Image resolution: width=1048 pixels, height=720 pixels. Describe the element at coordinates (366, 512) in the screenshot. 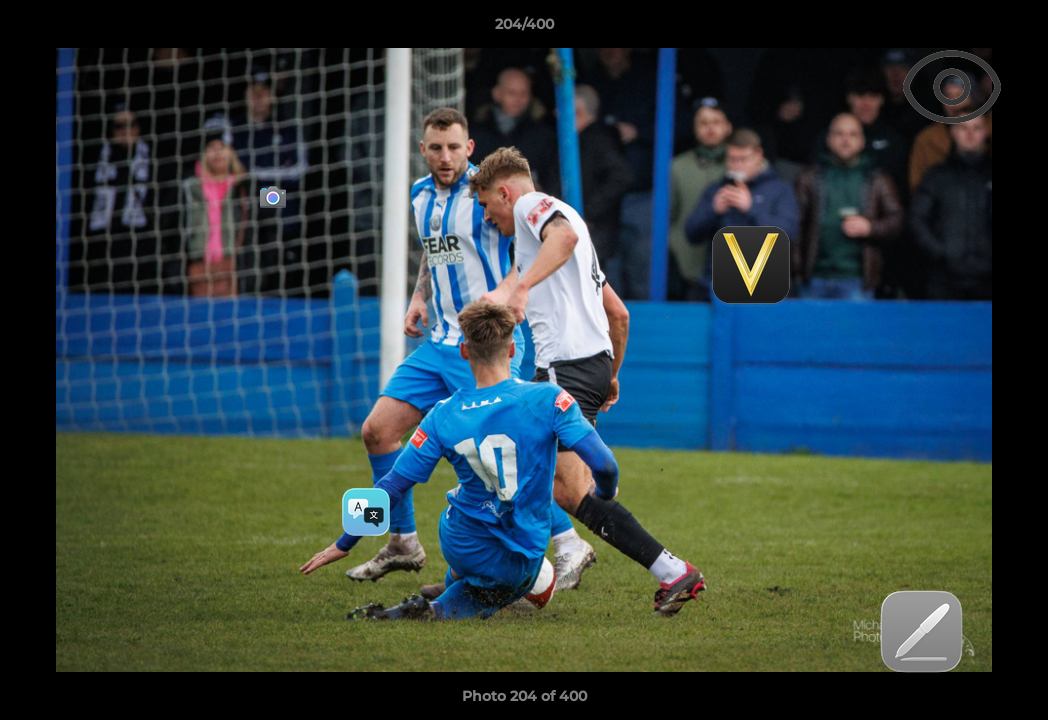

I see `open the translation app` at that location.